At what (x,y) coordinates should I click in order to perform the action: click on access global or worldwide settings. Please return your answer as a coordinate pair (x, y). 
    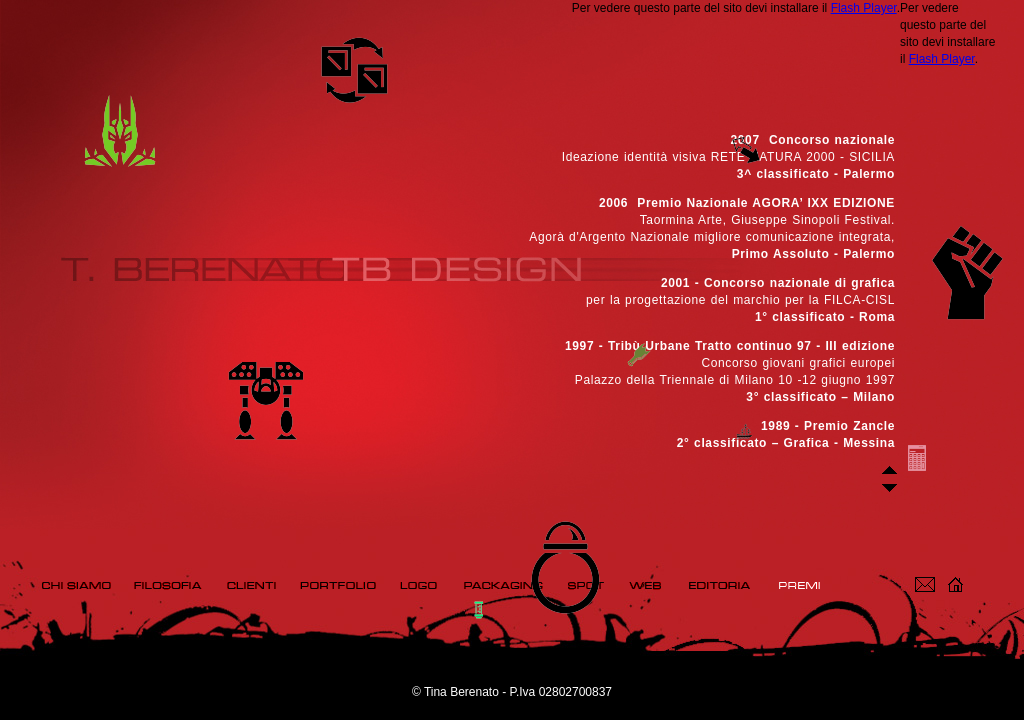
    Looking at the image, I should click on (565, 567).